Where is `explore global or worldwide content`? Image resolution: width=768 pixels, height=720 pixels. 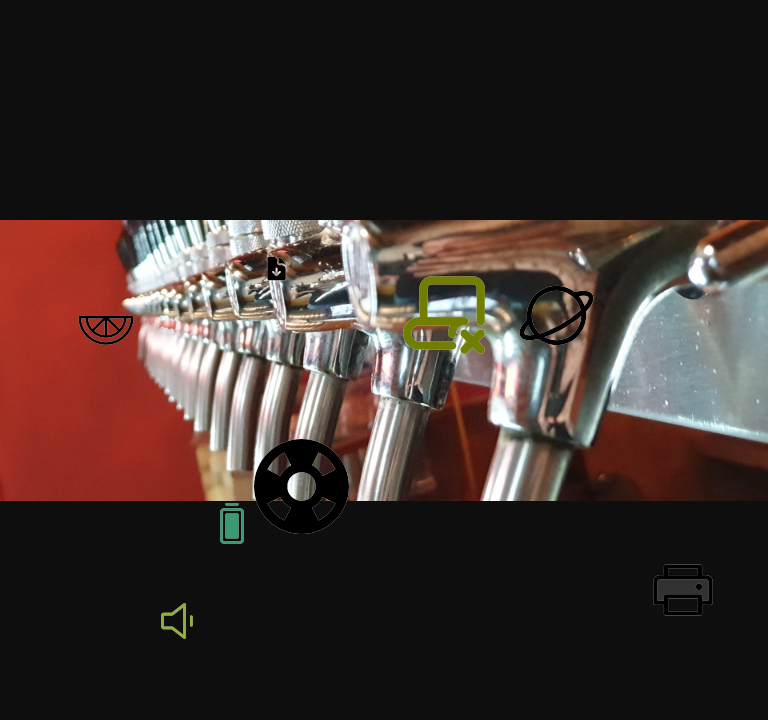
explore global or worldwide content is located at coordinates (556, 315).